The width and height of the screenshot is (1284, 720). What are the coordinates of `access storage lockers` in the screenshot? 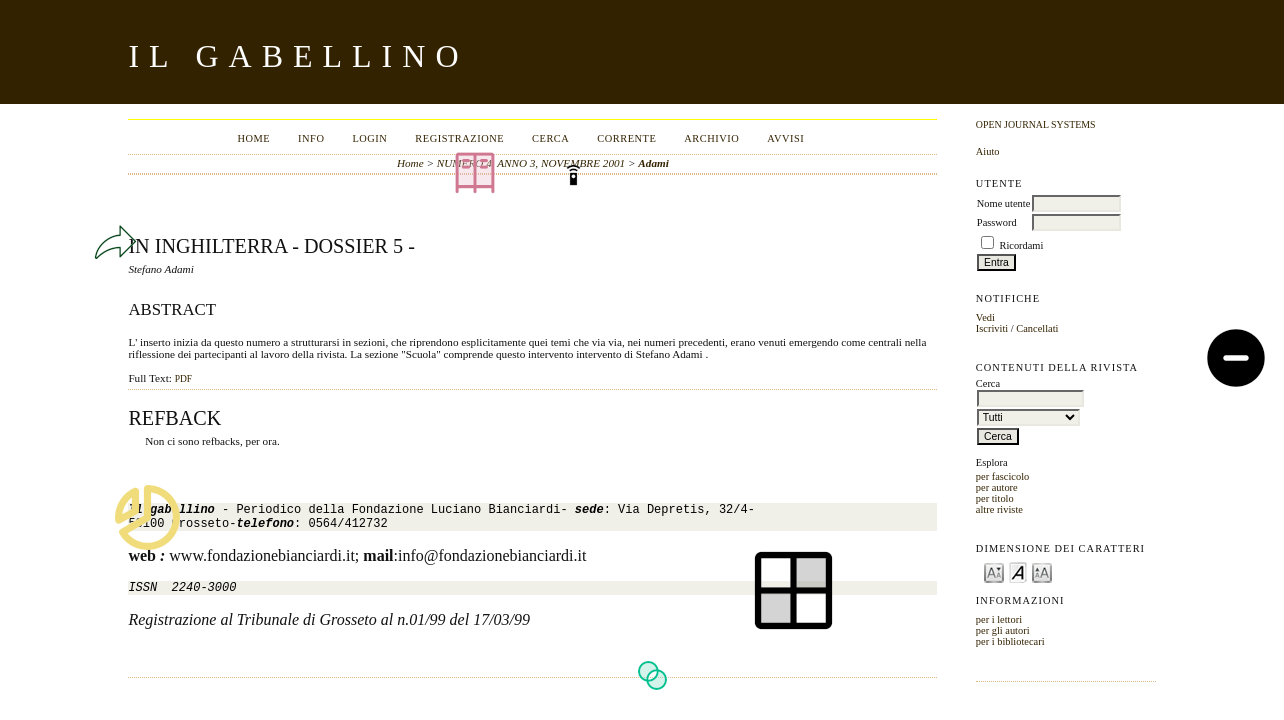 It's located at (475, 172).